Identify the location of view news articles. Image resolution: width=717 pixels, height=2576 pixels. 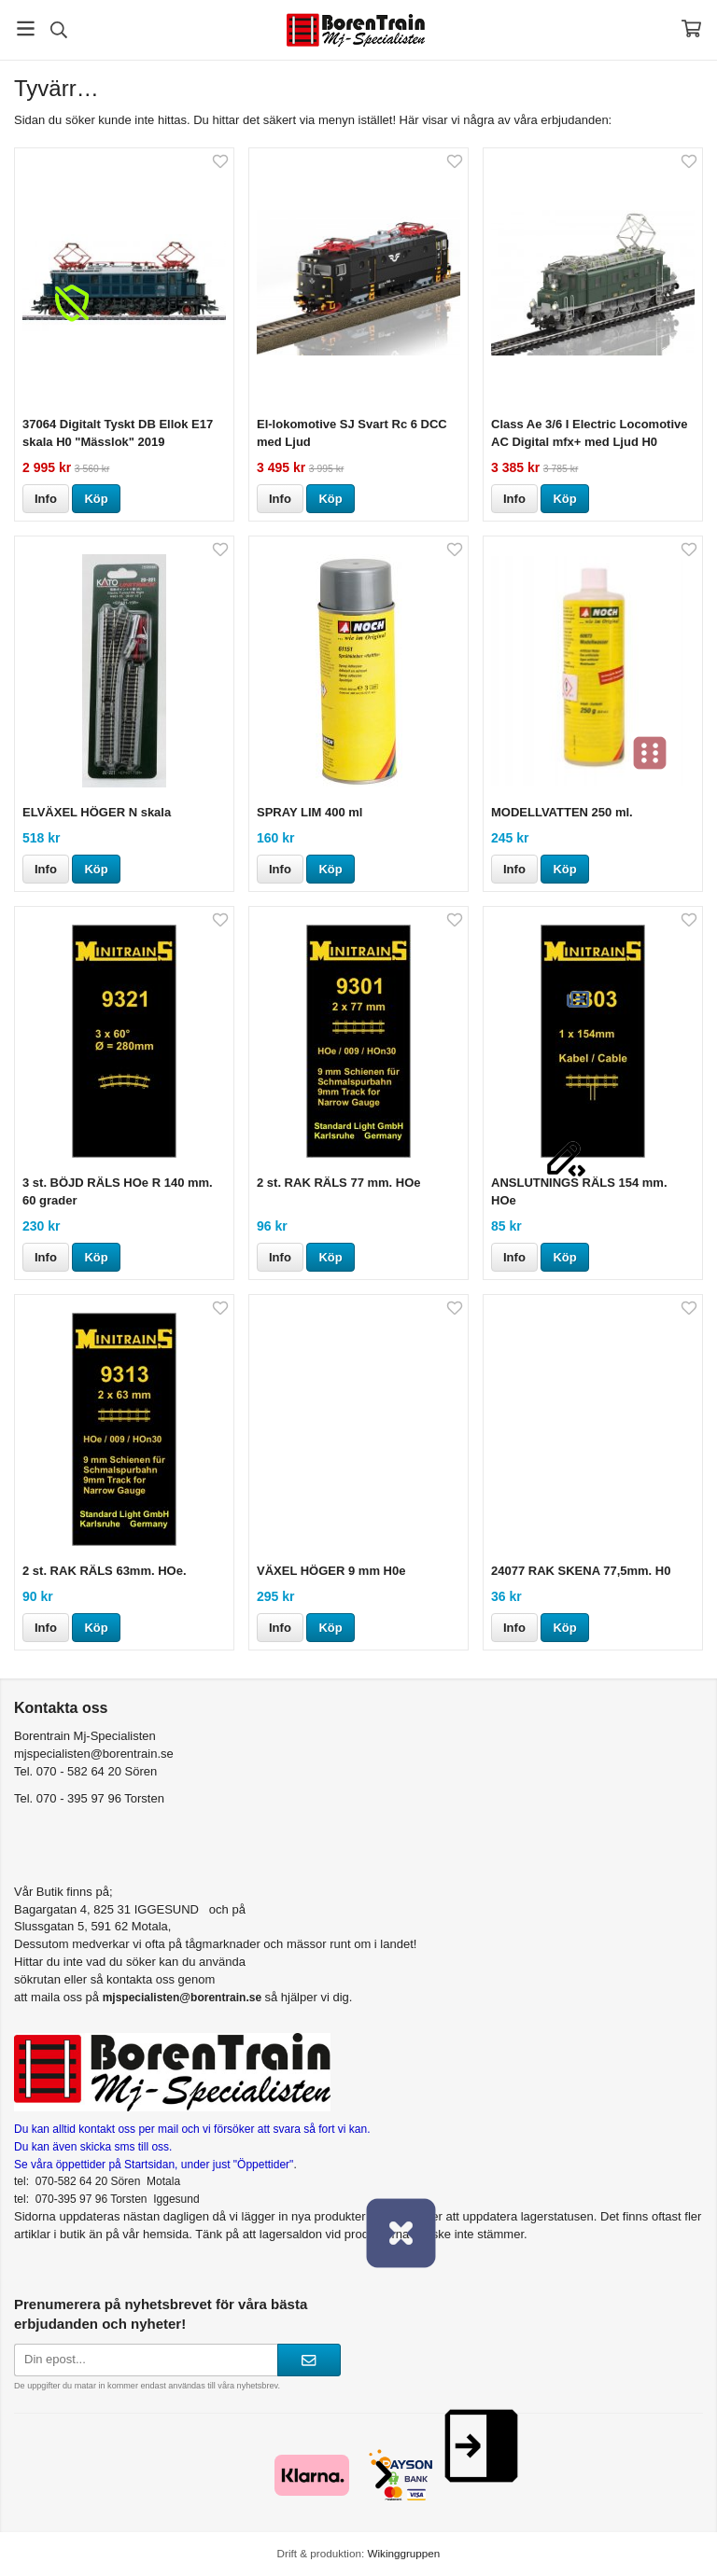
(579, 999).